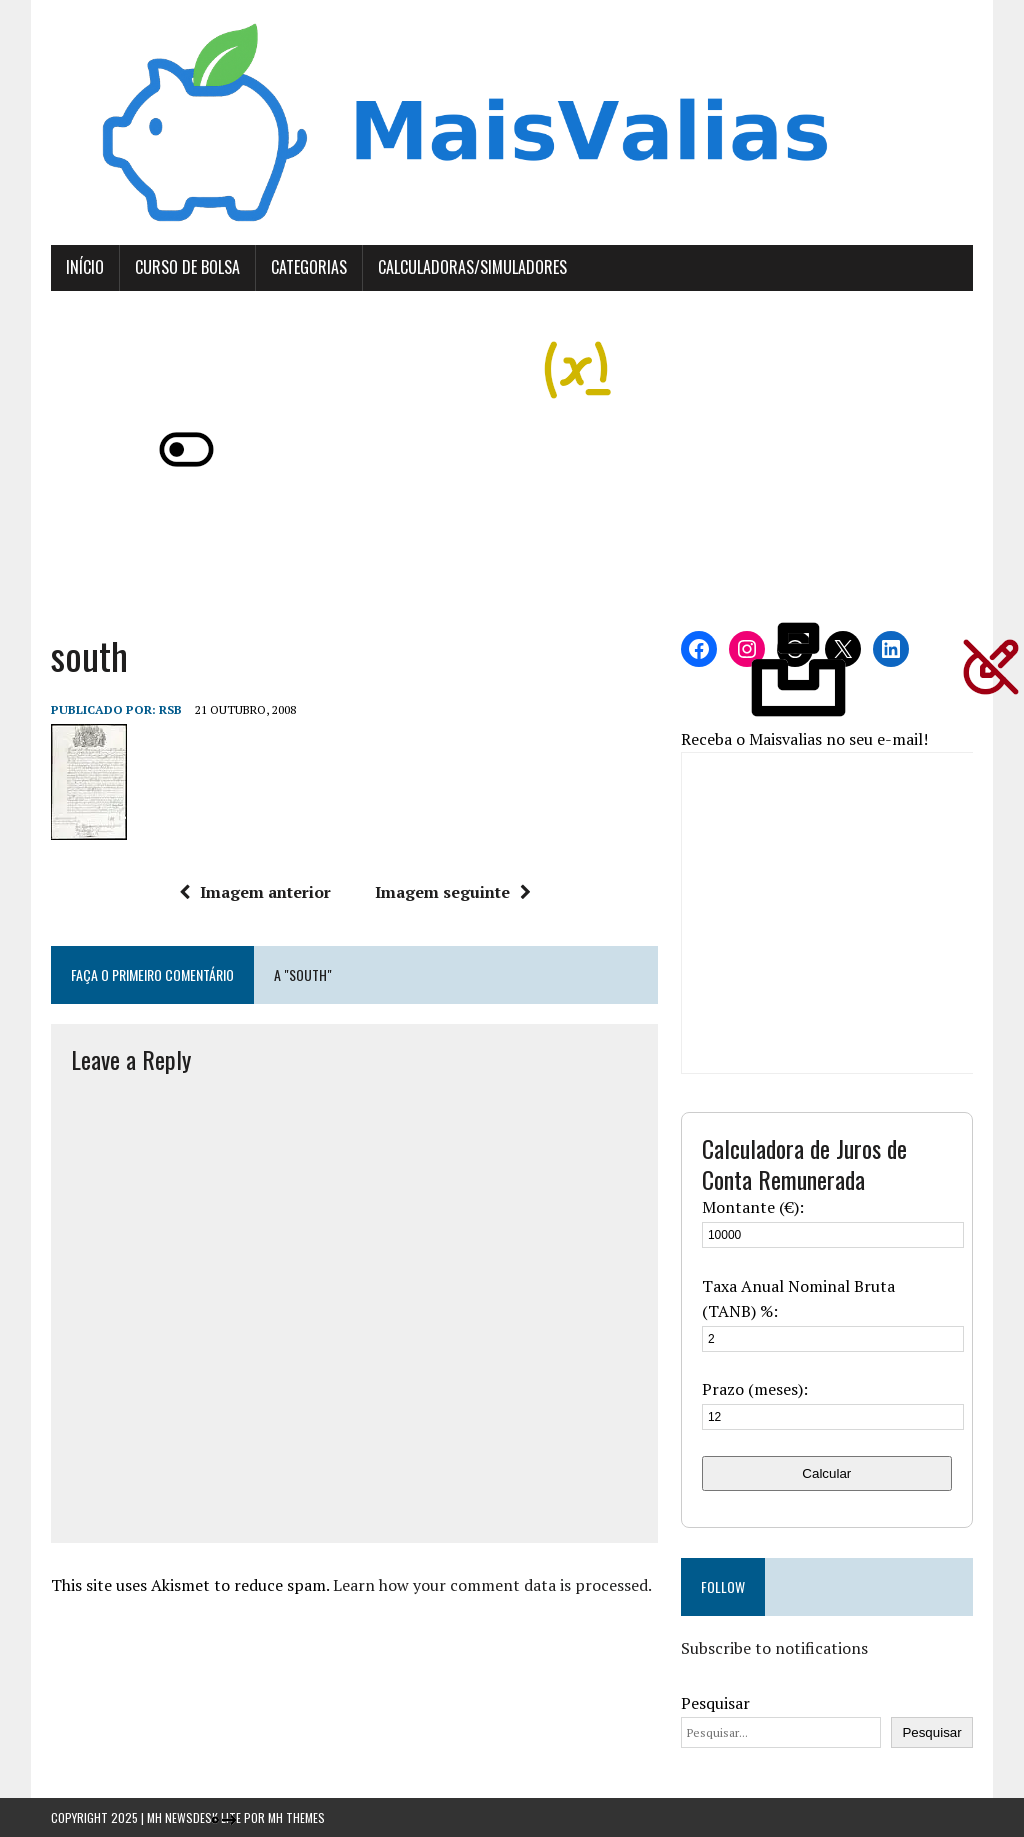  Describe the element at coordinates (224, 1820) in the screenshot. I see `move item to the right` at that location.